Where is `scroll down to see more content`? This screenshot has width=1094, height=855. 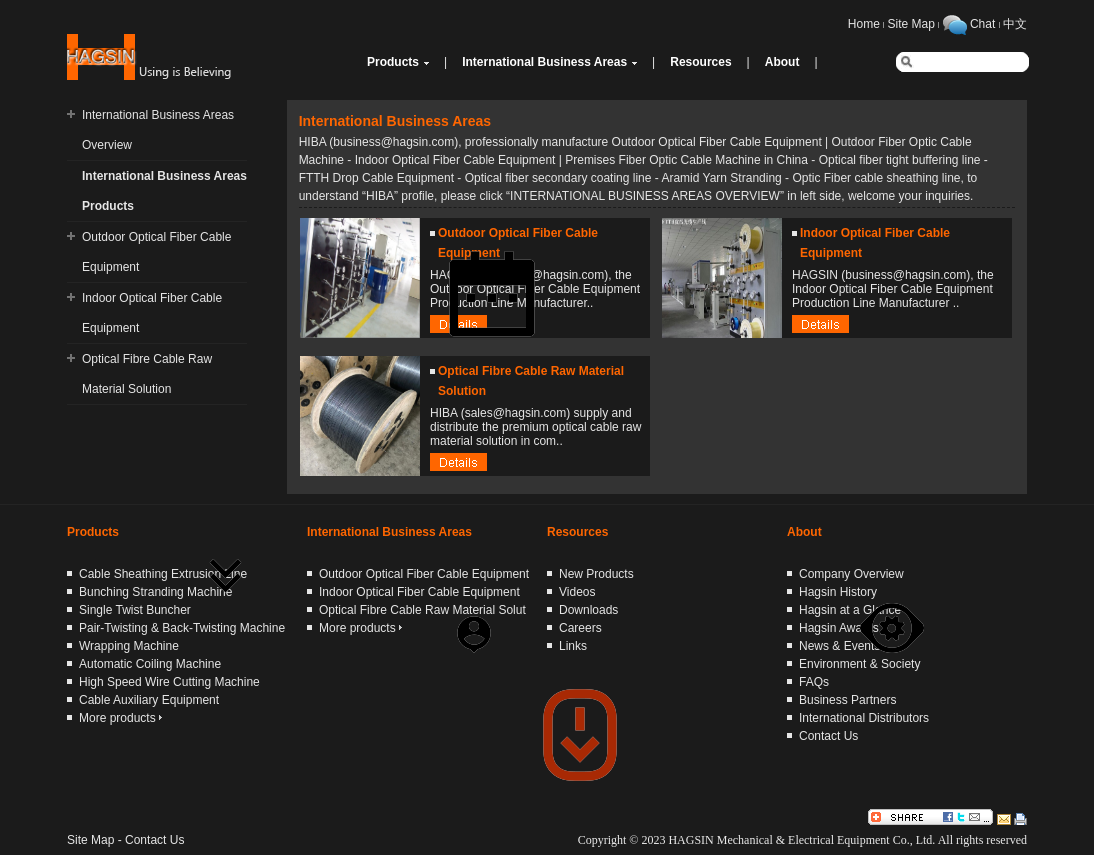
scroll down to see more content is located at coordinates (225, 574).